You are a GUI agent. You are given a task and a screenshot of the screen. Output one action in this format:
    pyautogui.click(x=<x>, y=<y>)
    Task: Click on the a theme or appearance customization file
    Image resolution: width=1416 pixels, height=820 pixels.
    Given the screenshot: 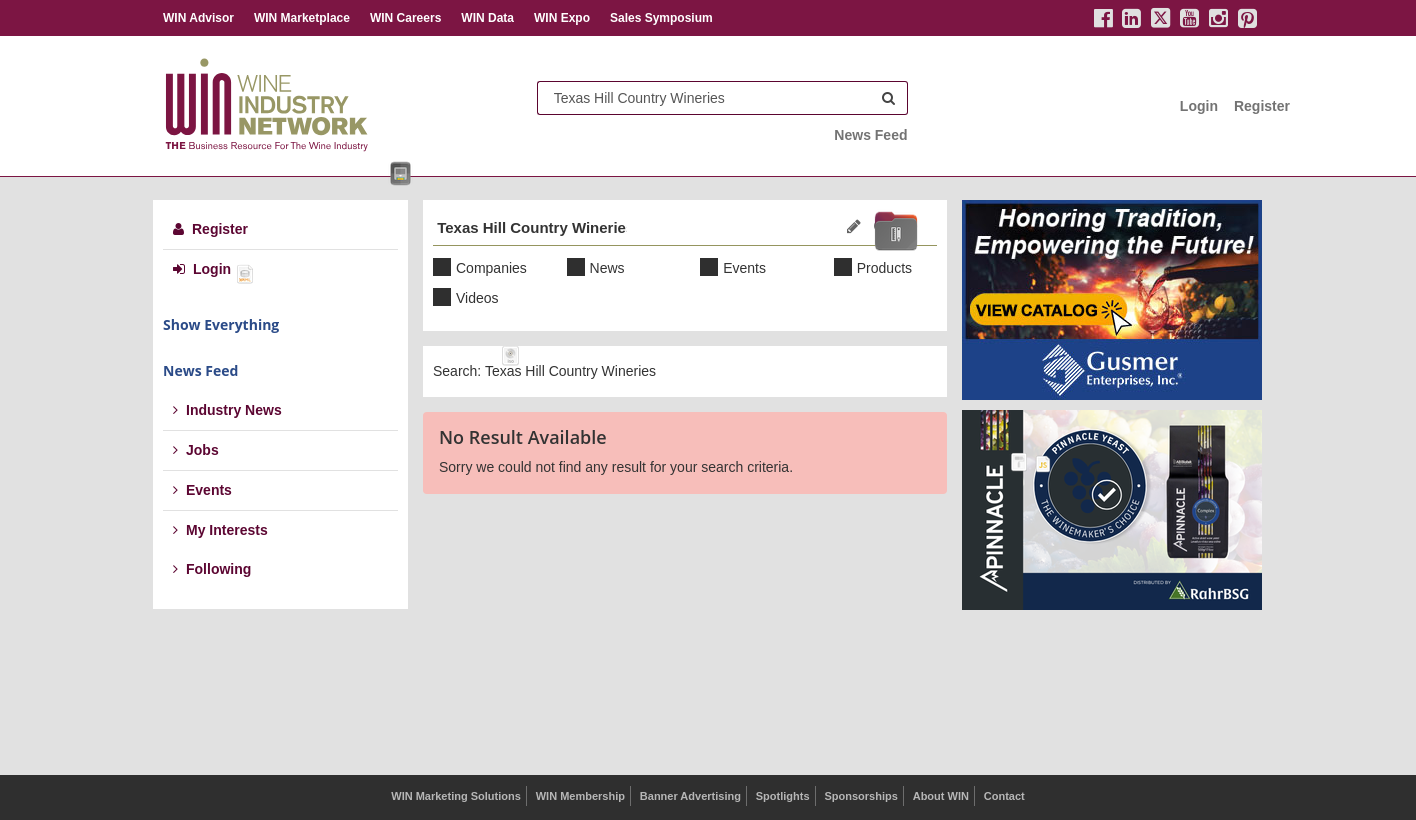 What is the action you would take?
    pyautogui.click(x=1019, y=462)
    